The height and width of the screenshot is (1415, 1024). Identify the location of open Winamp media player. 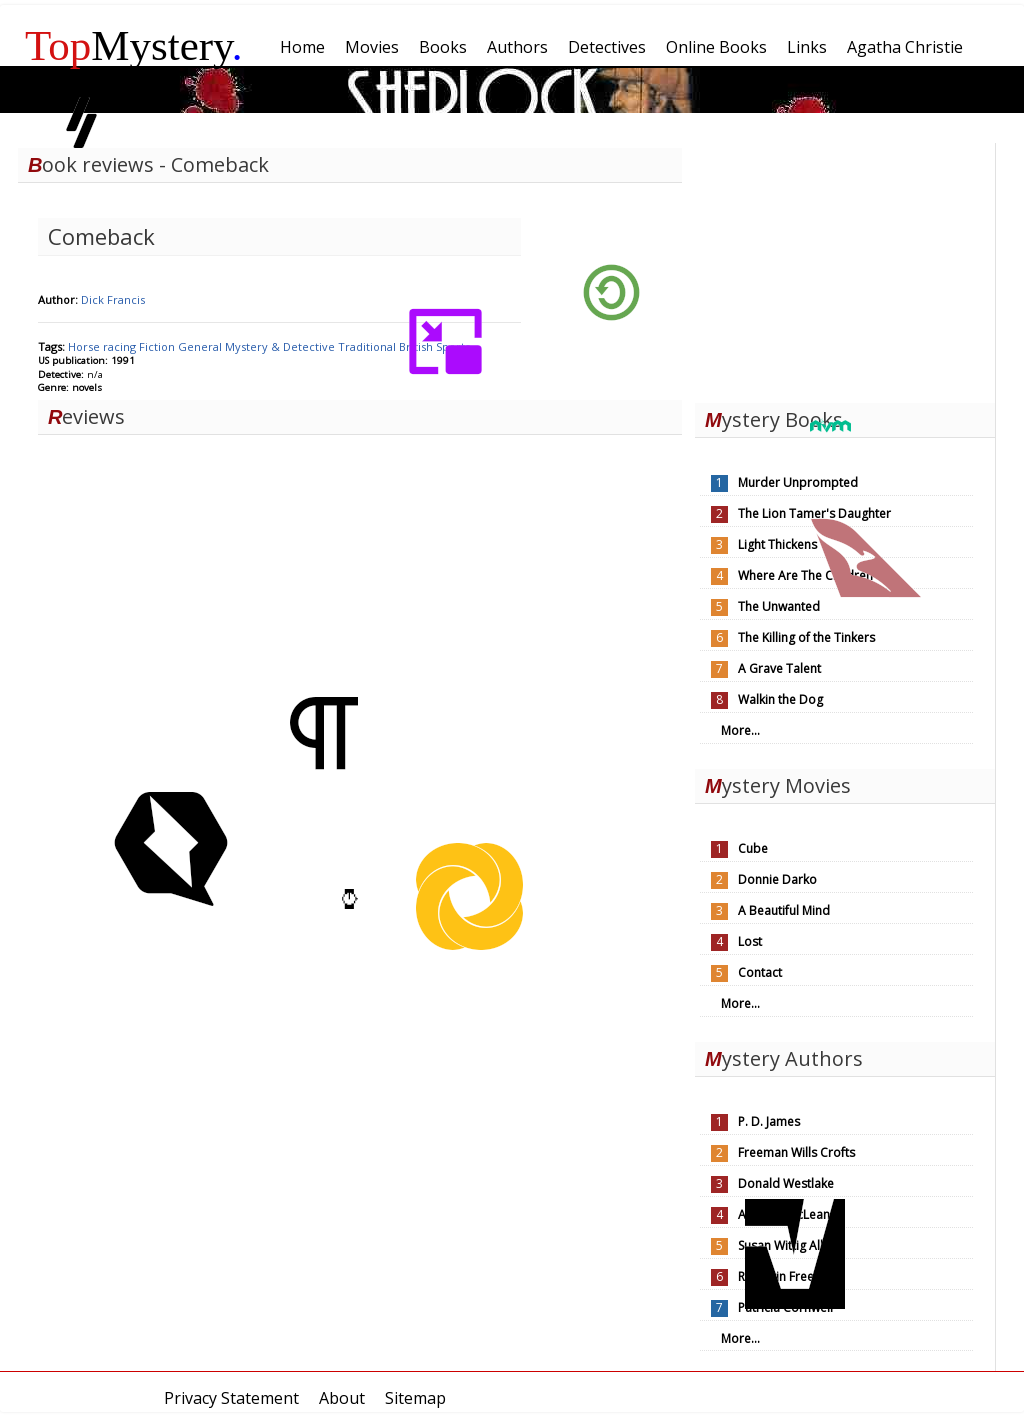
(81, 122).